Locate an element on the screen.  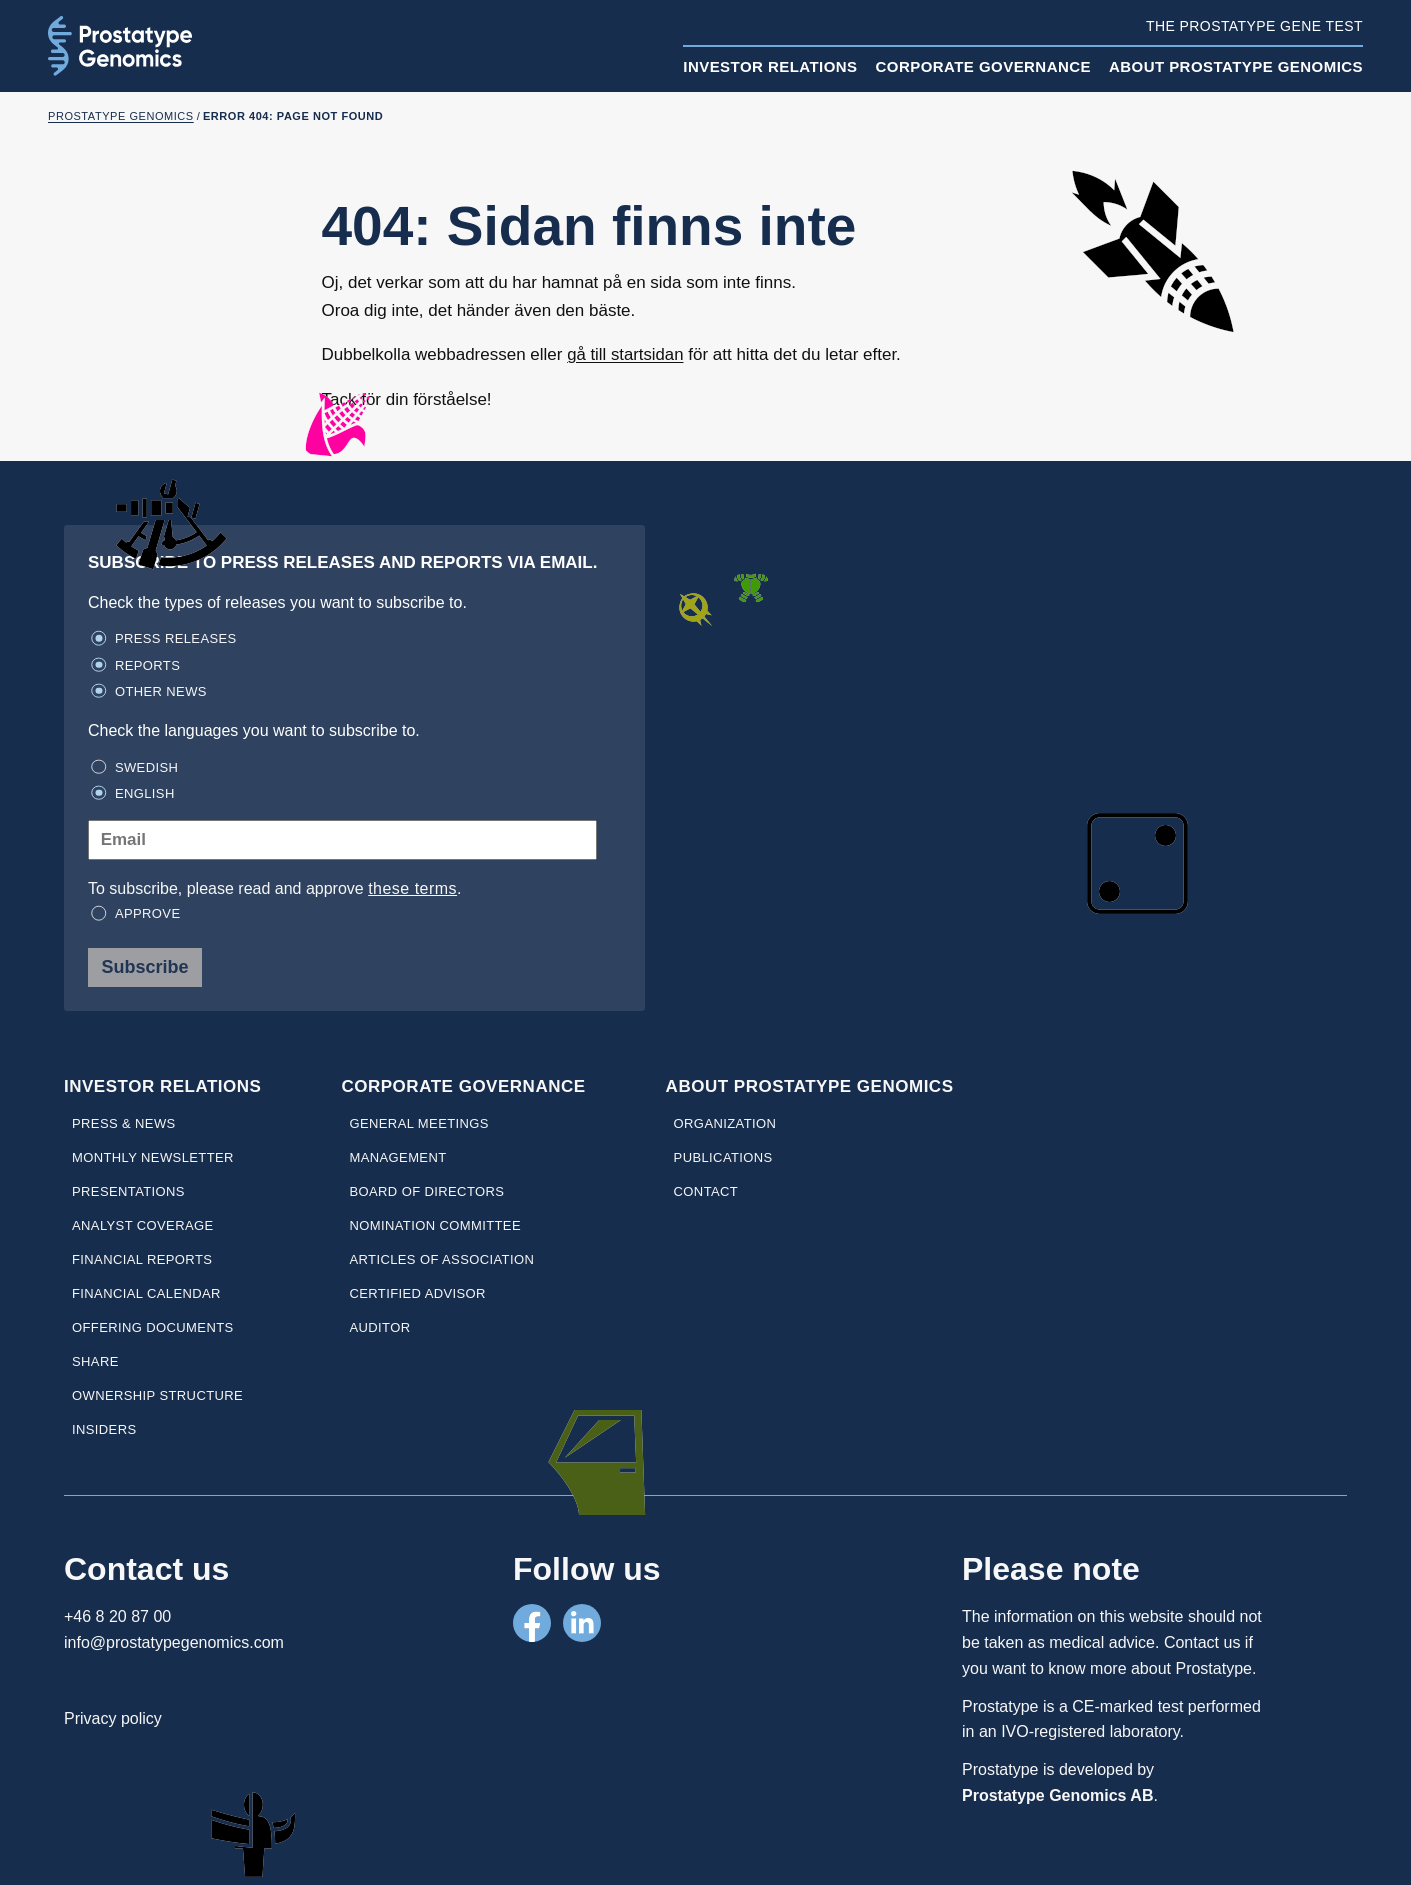
represents a farming or agriculture category is located at coordinates (337, 424).